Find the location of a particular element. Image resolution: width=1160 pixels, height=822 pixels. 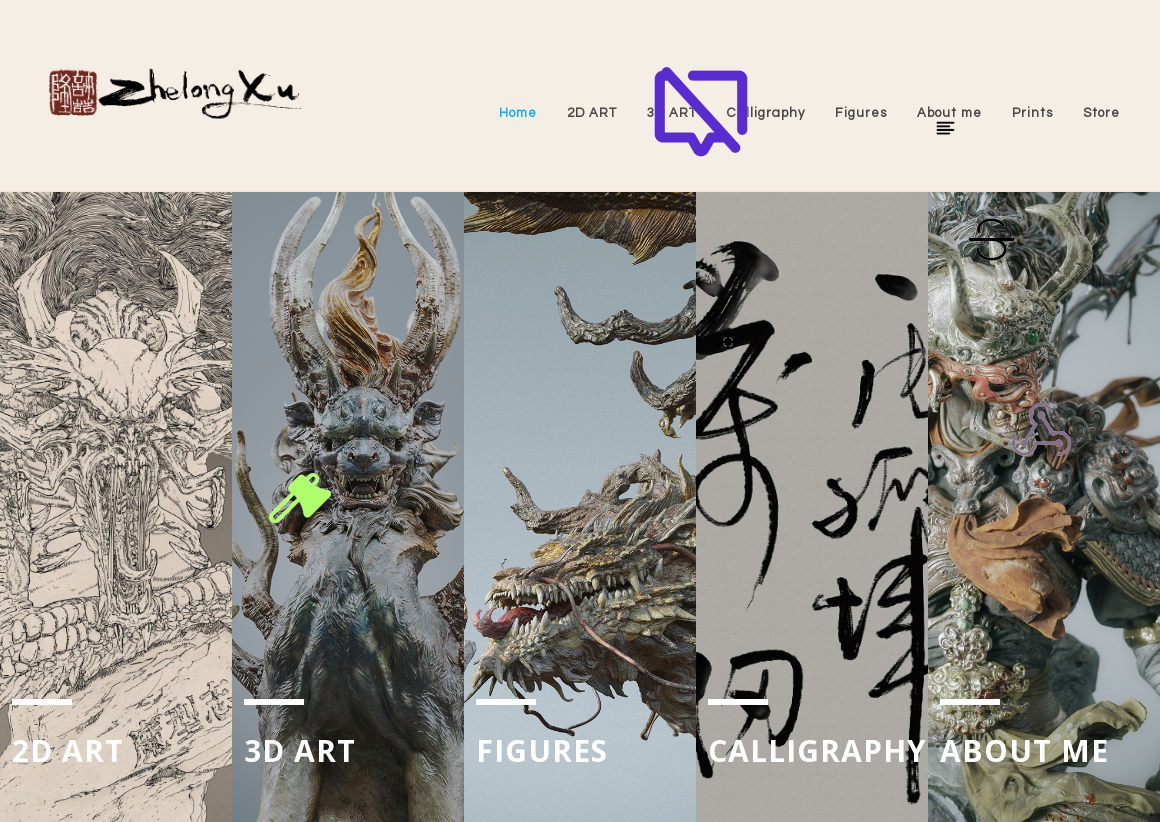

configure webhook integrations is located at coordinates (1041, 432).